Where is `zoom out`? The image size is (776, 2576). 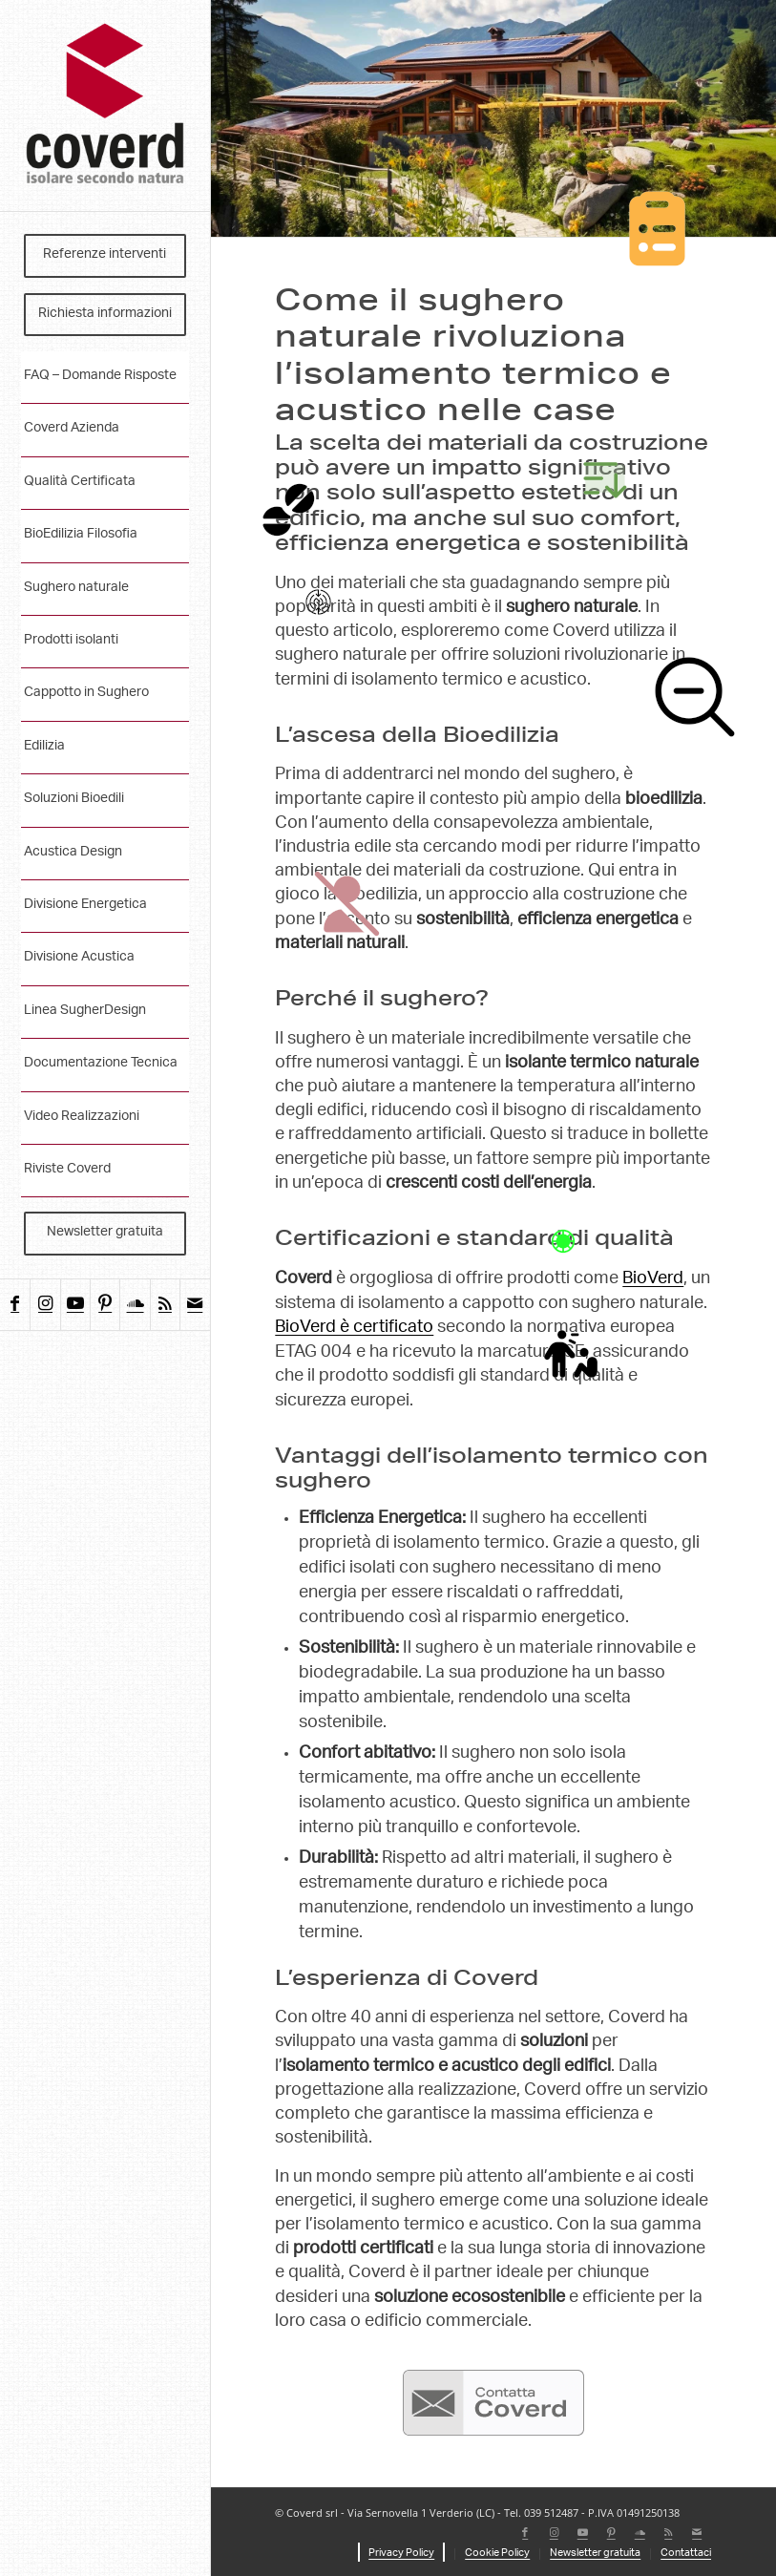
zoom out is located at coordinates (695, 697).